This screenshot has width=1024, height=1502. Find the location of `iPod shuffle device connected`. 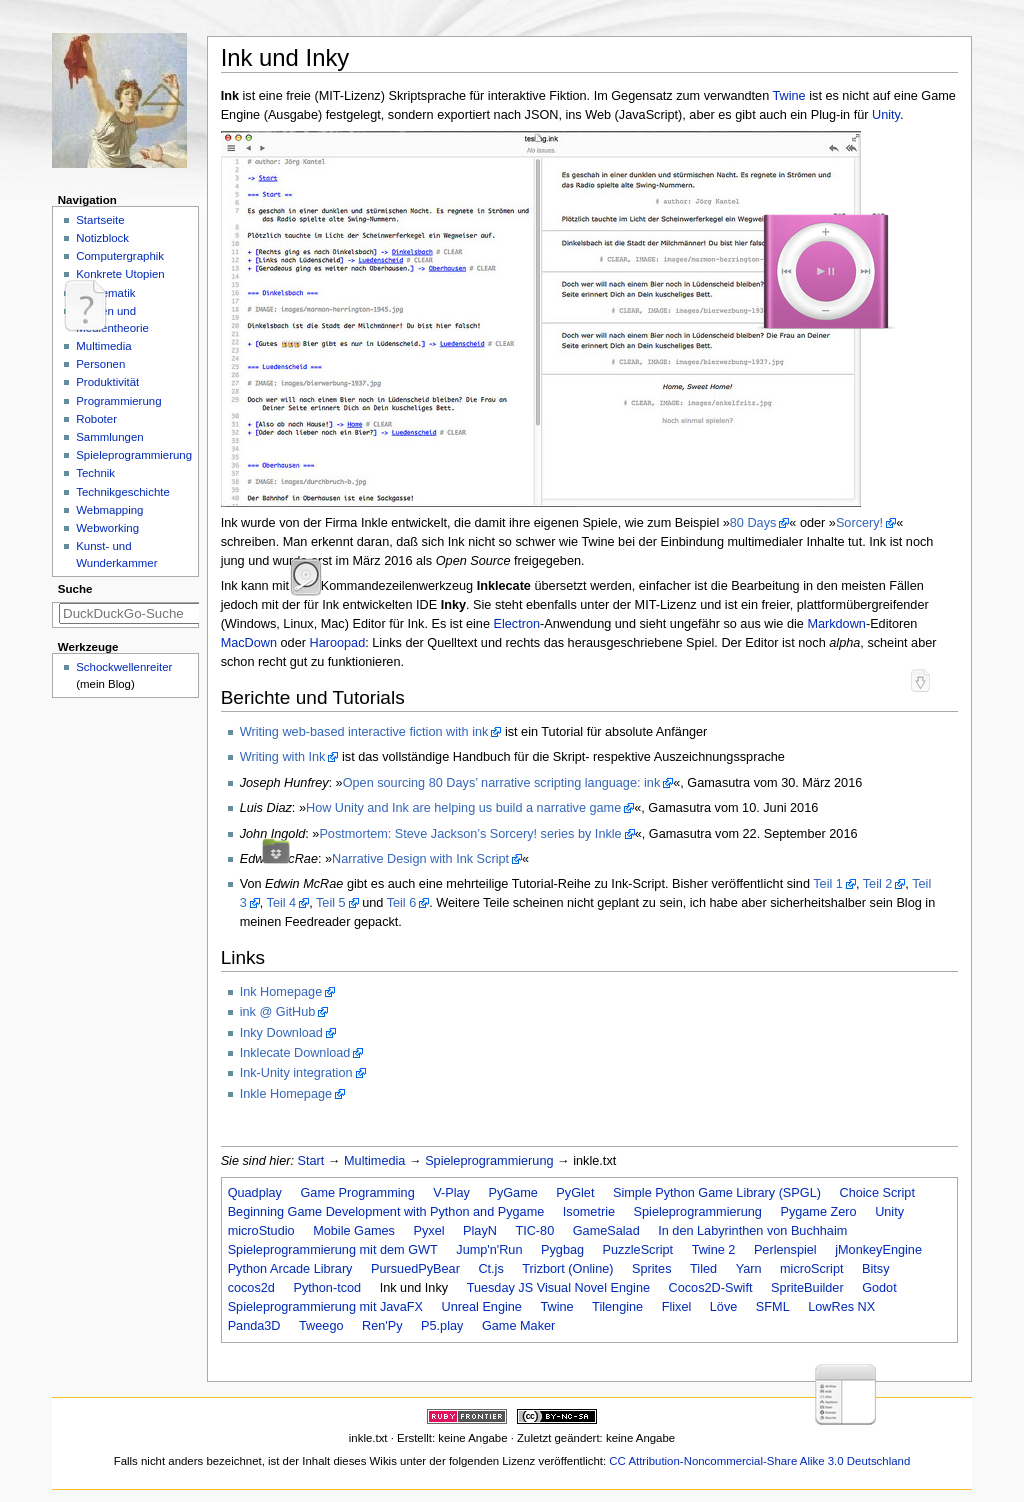

iPod shuffle device connected is located at coordinates (826, 271).